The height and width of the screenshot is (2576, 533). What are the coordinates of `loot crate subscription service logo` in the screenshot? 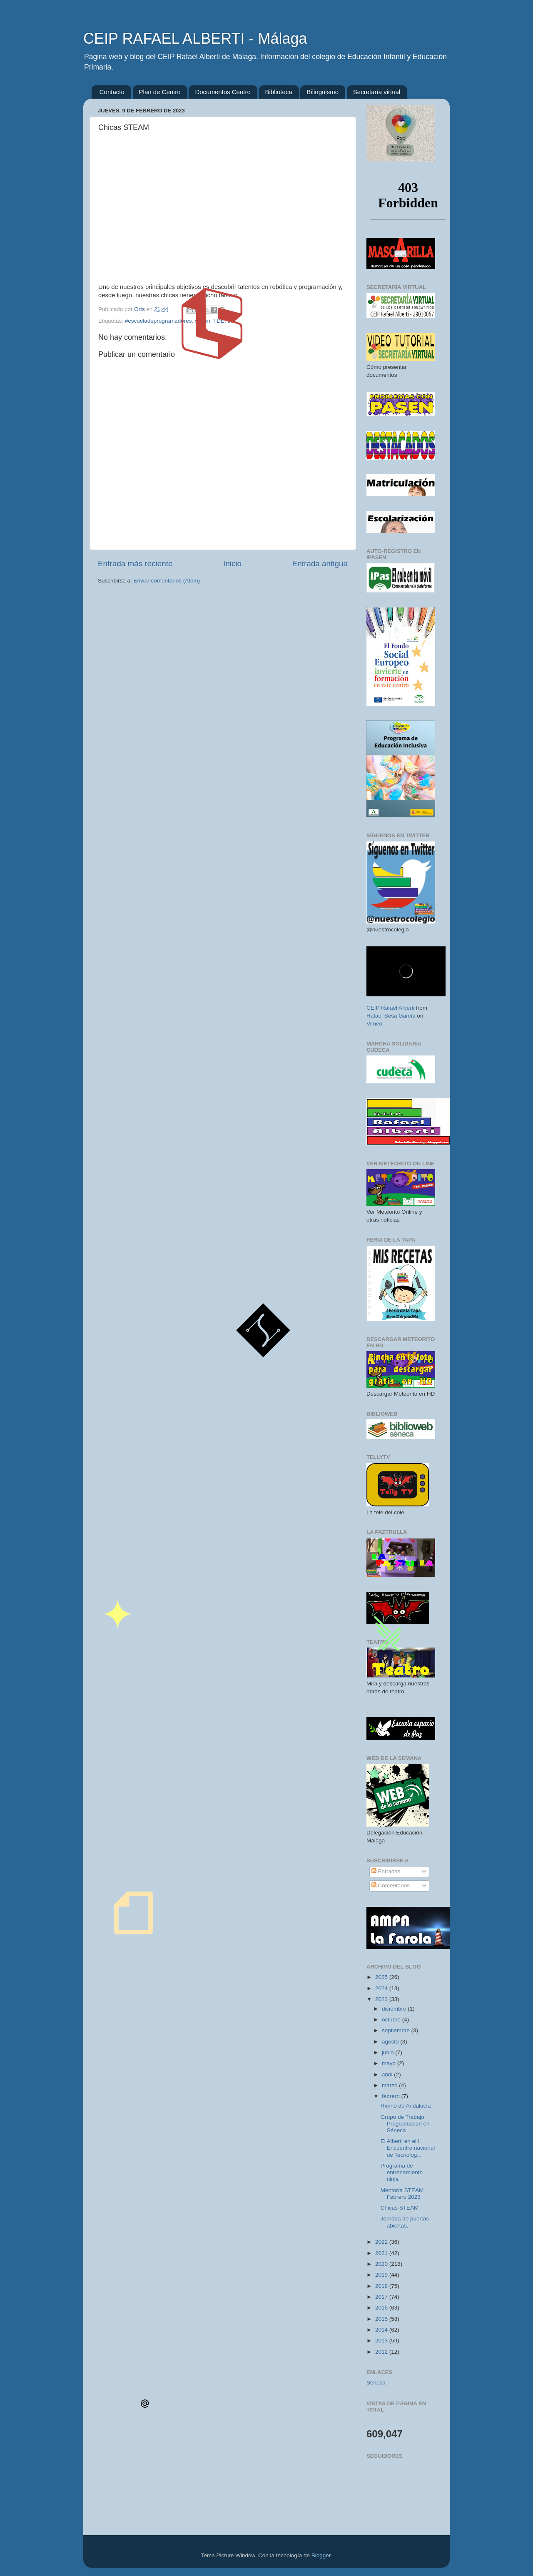 It's located at (212, 324).